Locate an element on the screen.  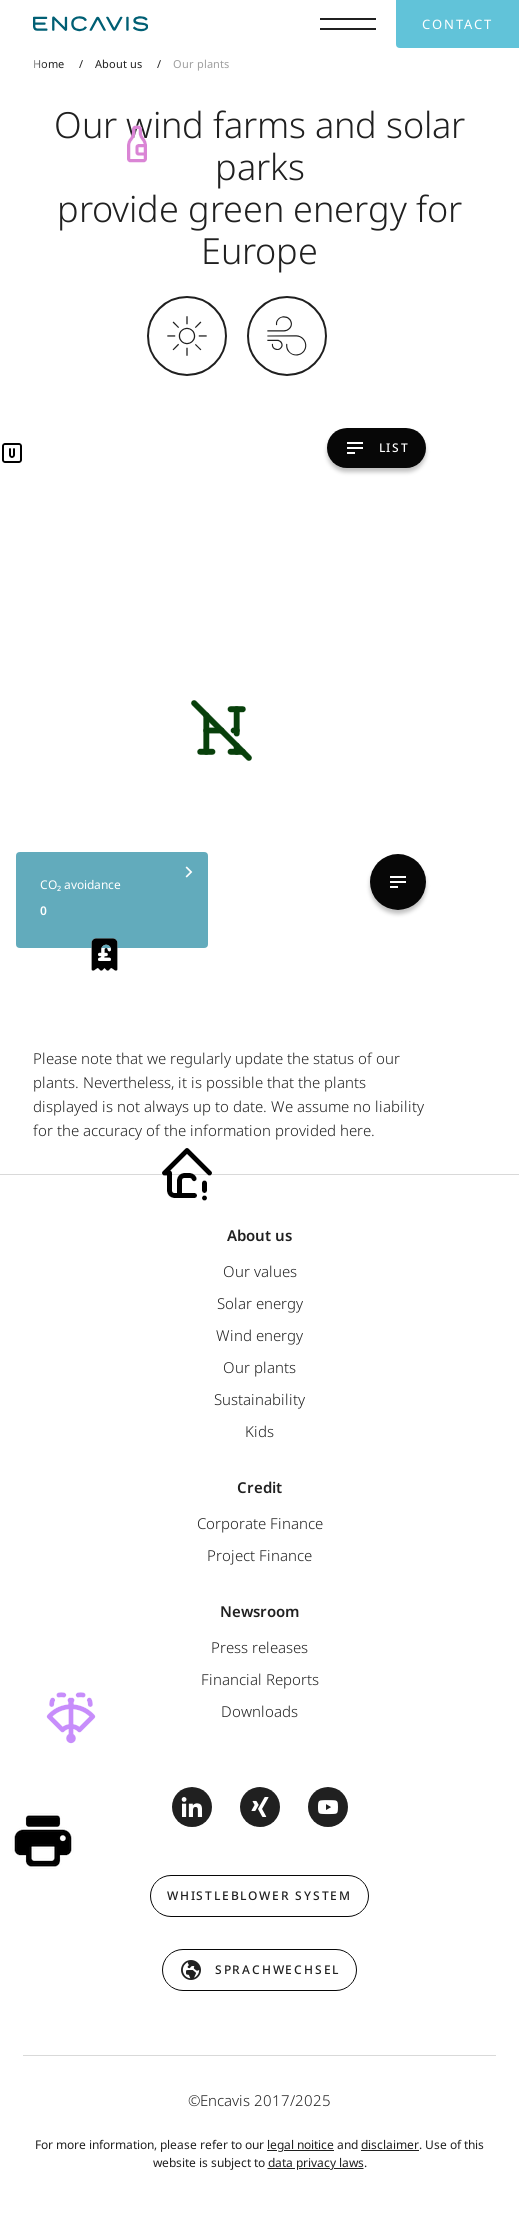
activate windshield washer fluid is located at coordinates (71, 1719).